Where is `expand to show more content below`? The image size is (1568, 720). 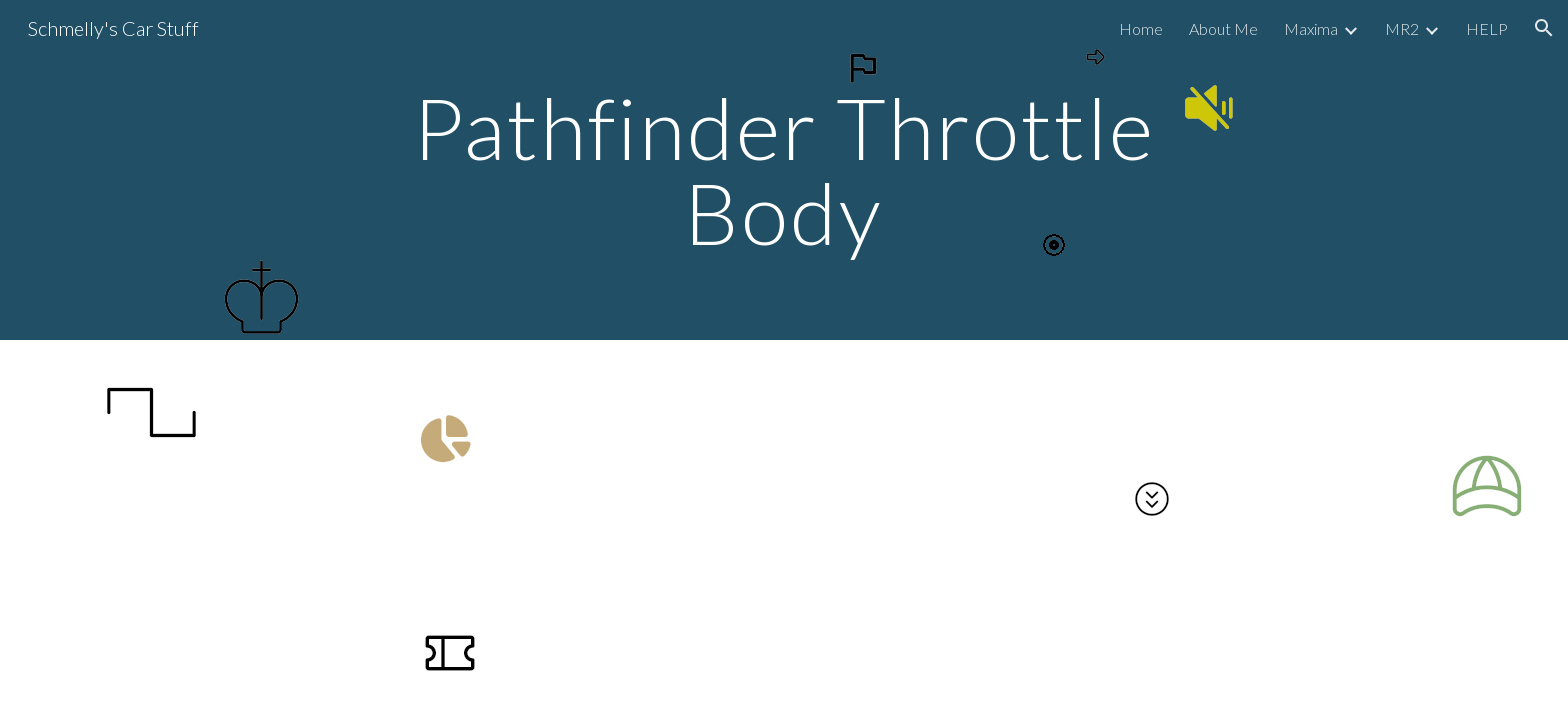 expand to show more content below is located at coordinates (1152, 499).